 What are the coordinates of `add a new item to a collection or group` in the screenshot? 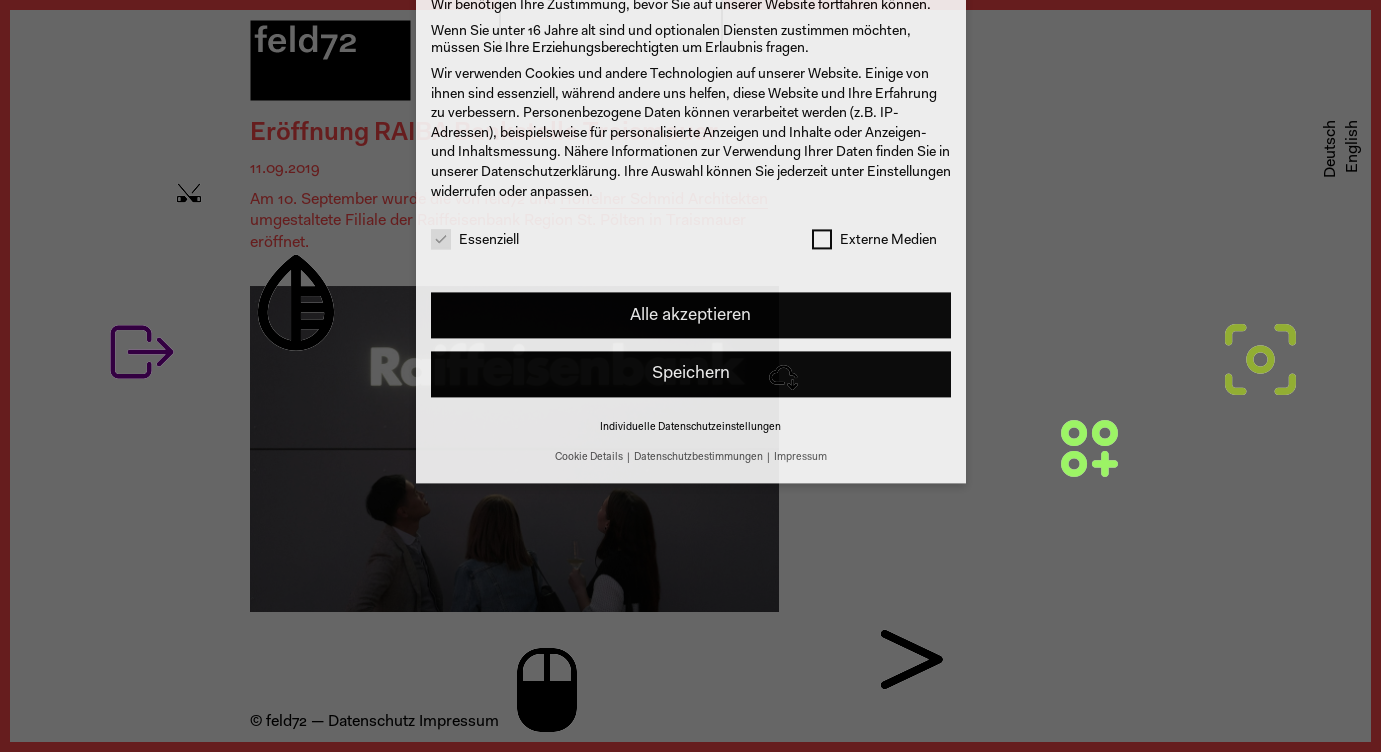 It's located at (1089, 448).